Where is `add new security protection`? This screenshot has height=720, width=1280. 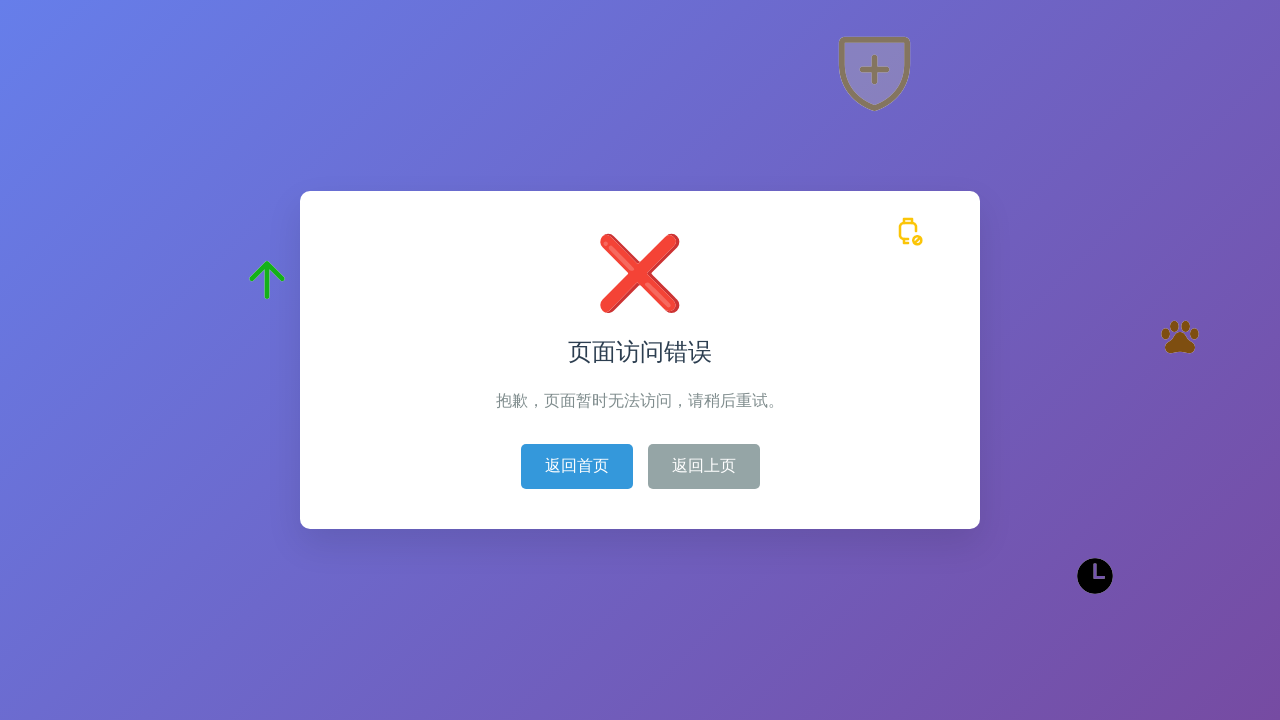
add new security protection is located at coordinates (874, 69).